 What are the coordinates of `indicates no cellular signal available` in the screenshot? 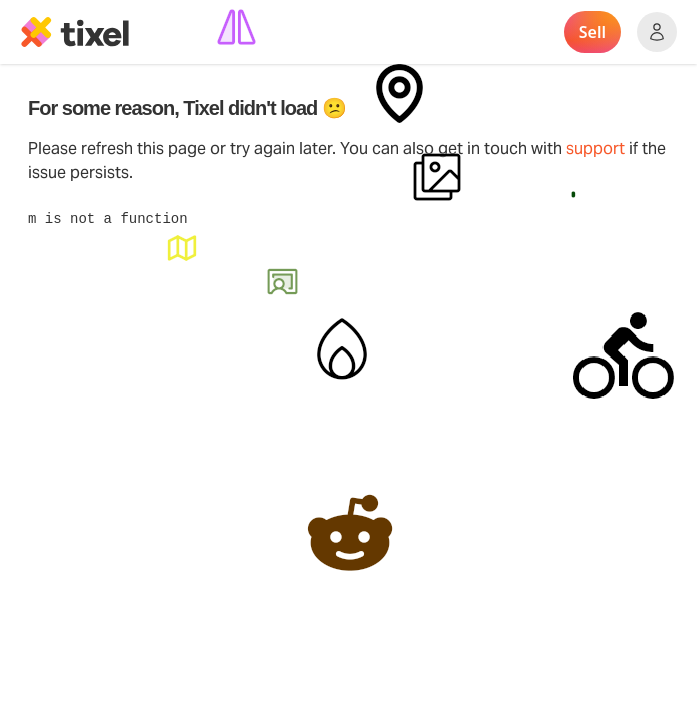 It's located at (600, 173).